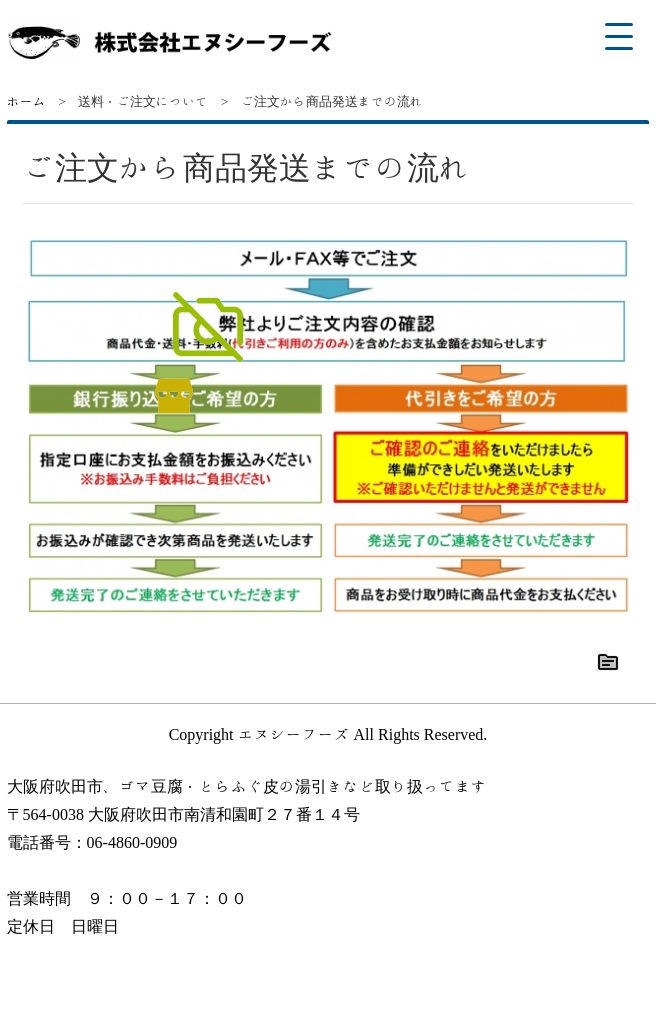  What do you see at coordinates (174, 396) in the screenshot?
I see `browse or open the store` at bounding box center [174, 396].